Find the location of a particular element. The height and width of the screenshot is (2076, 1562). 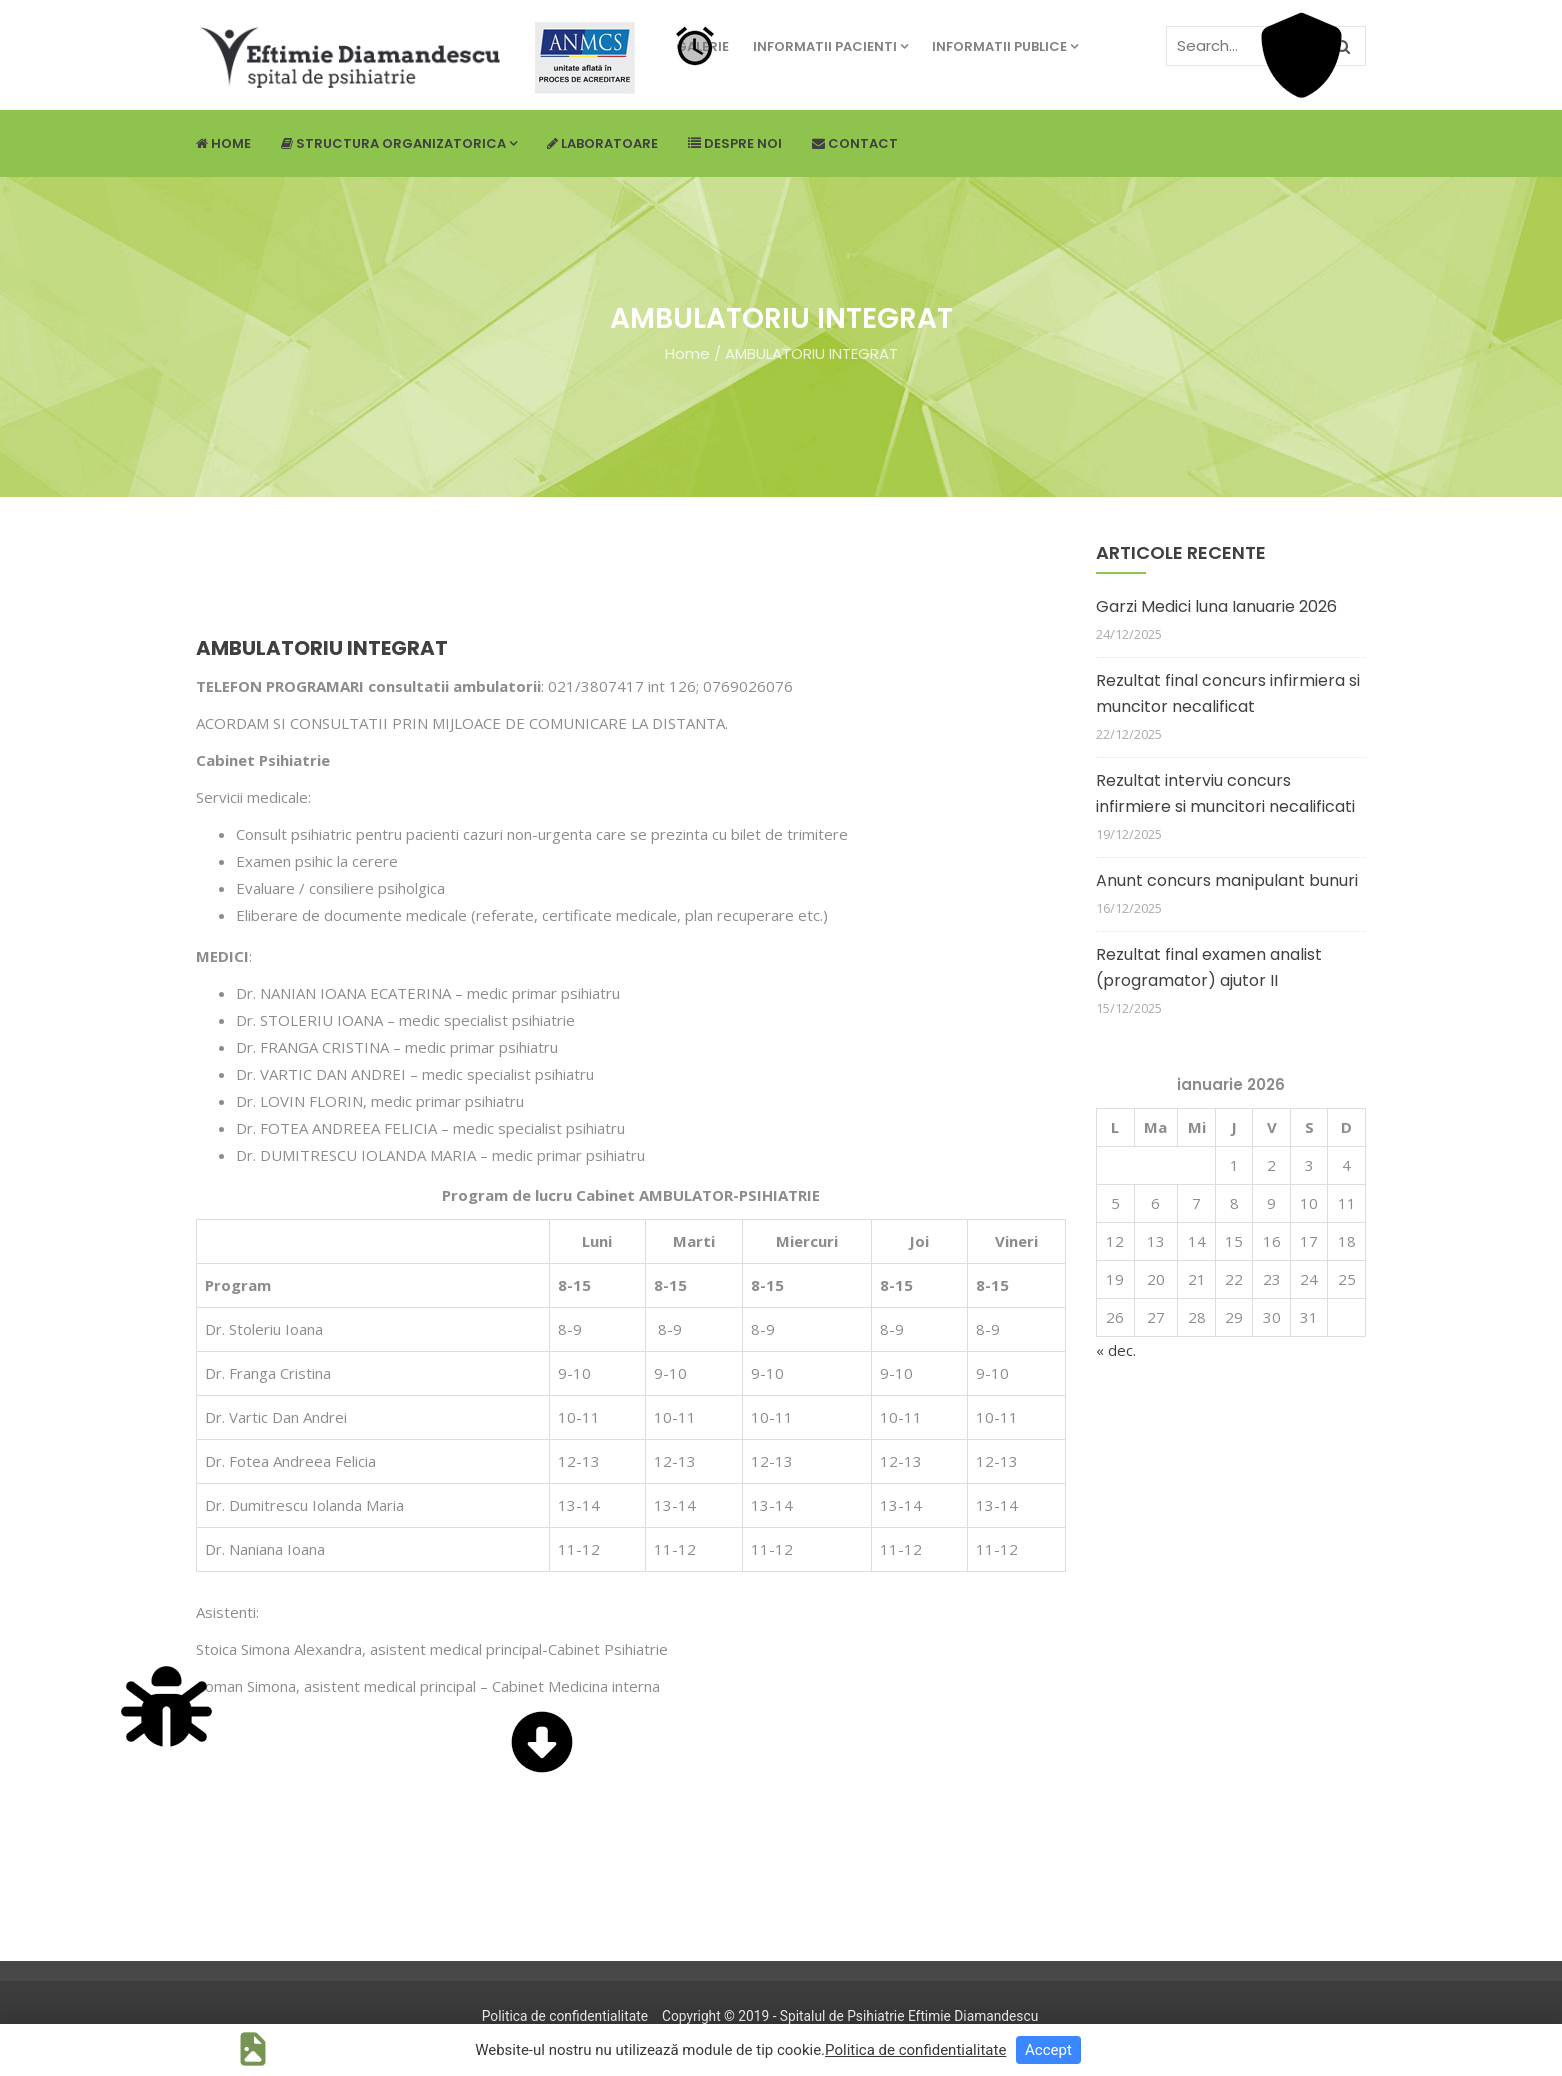

security or protection settings is located at coordinates (1301, 55).